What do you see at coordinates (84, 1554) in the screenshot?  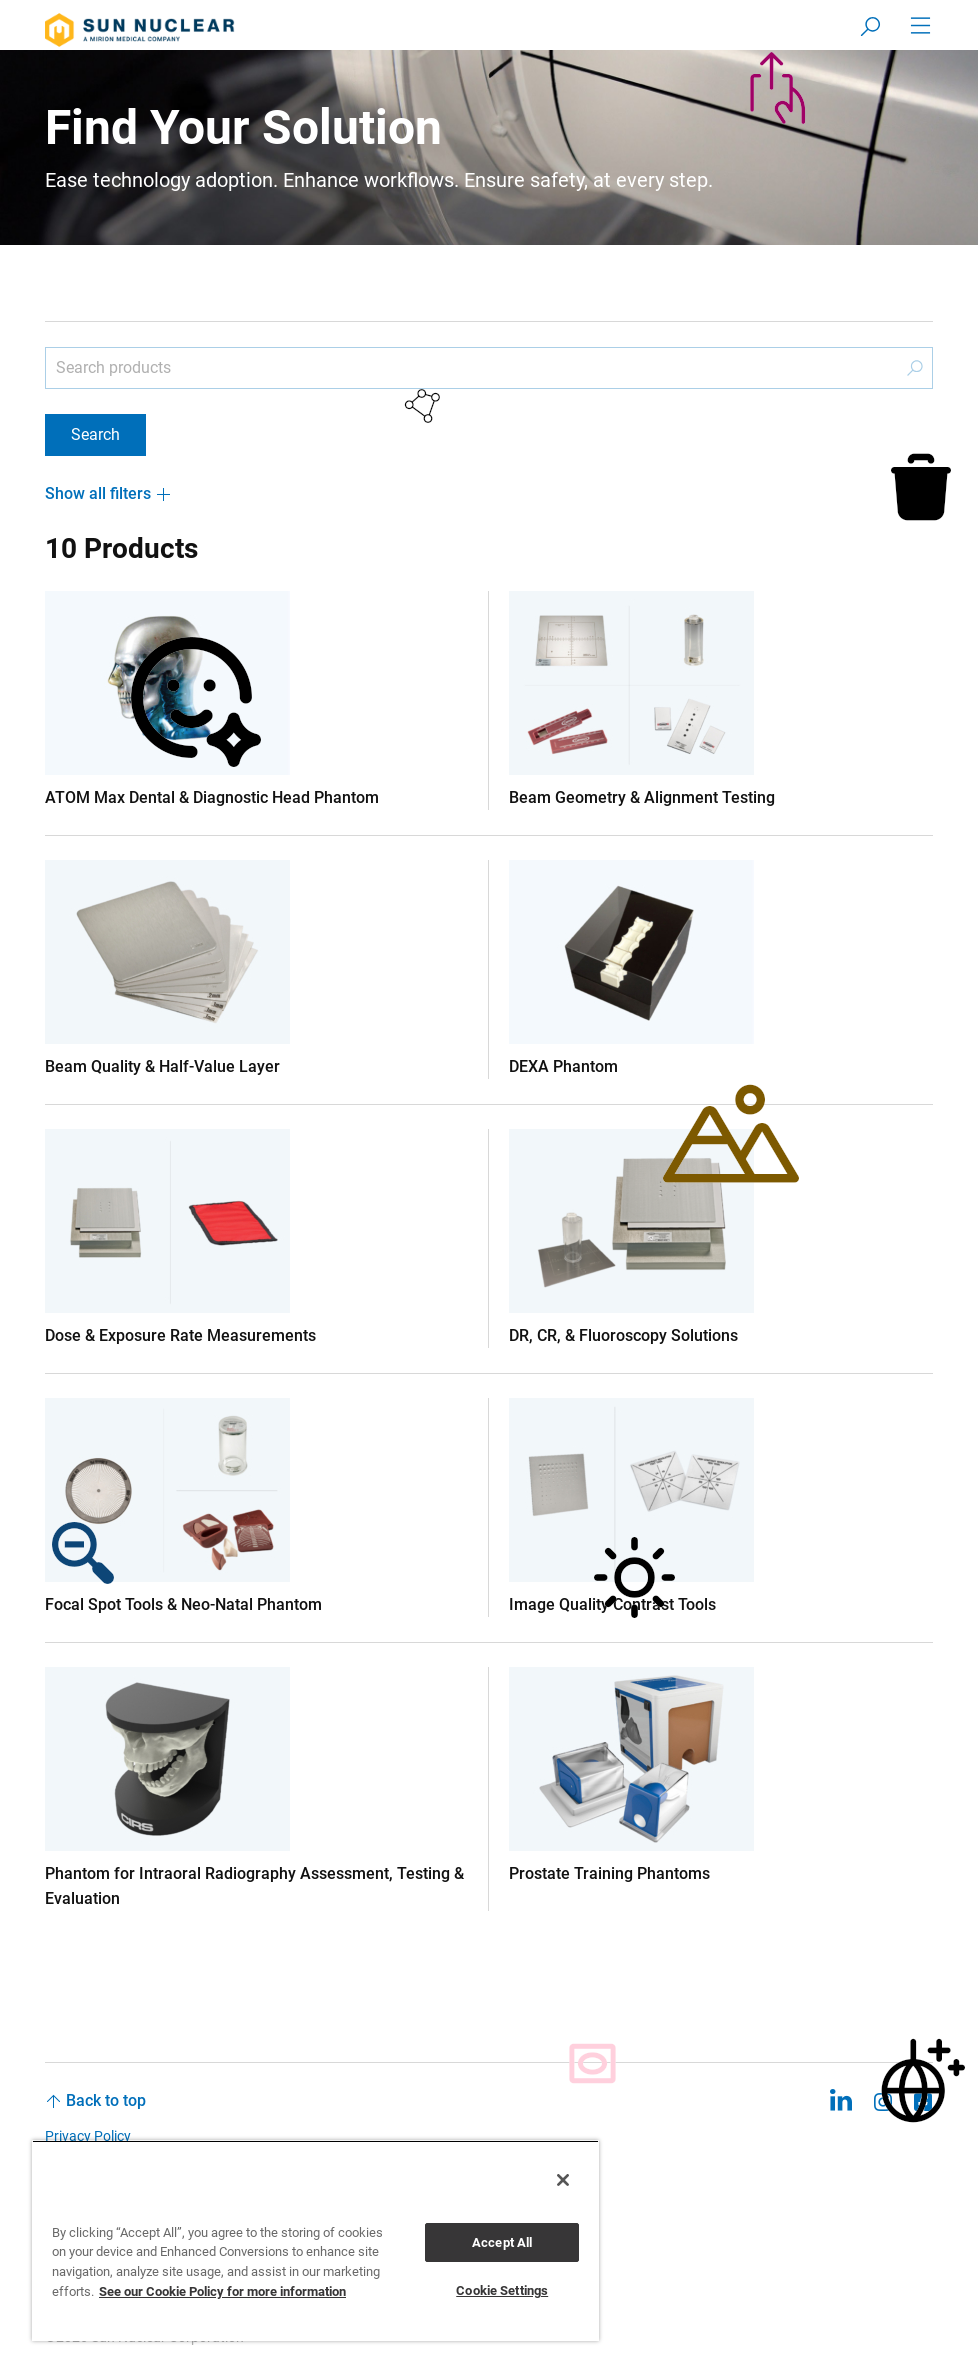 I see `zoom out to see more content` at bounding box center [84, 1554].